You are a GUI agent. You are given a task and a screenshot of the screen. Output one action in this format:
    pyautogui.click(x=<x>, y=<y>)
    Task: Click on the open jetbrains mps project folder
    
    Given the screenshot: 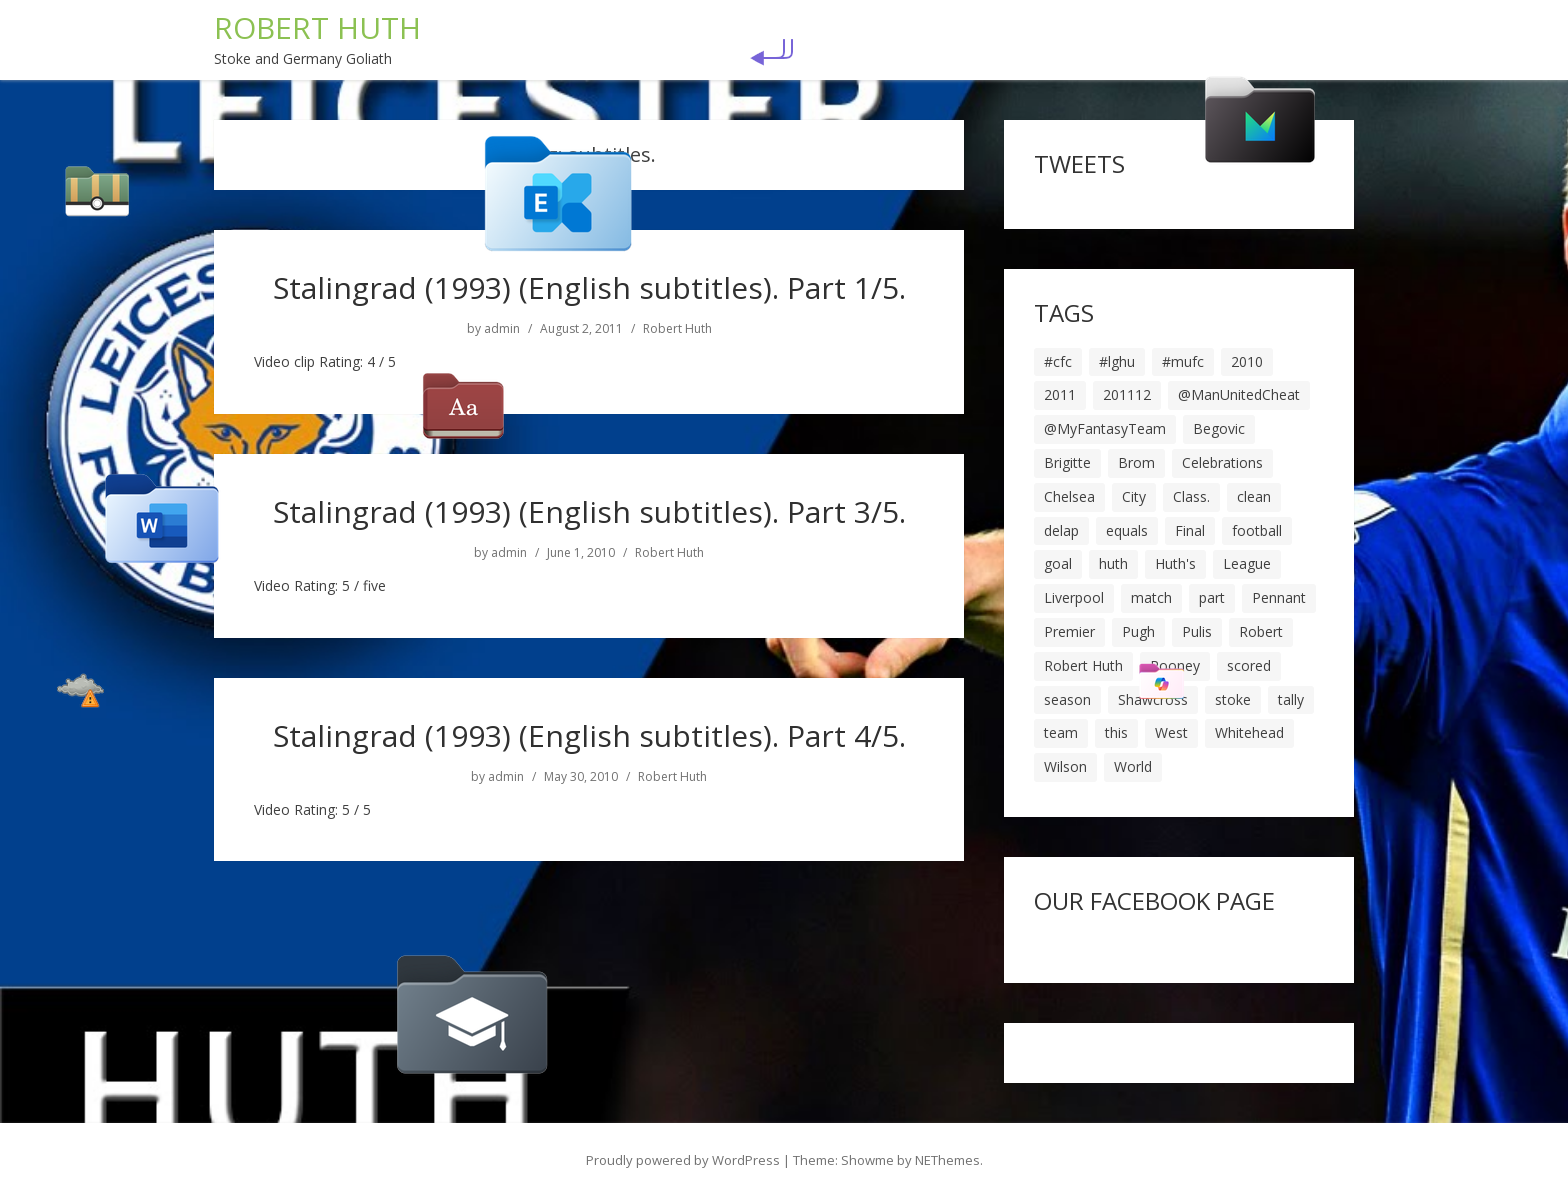 What is the action you would take?
    pyautogui.click(x=1259, y=122)
    